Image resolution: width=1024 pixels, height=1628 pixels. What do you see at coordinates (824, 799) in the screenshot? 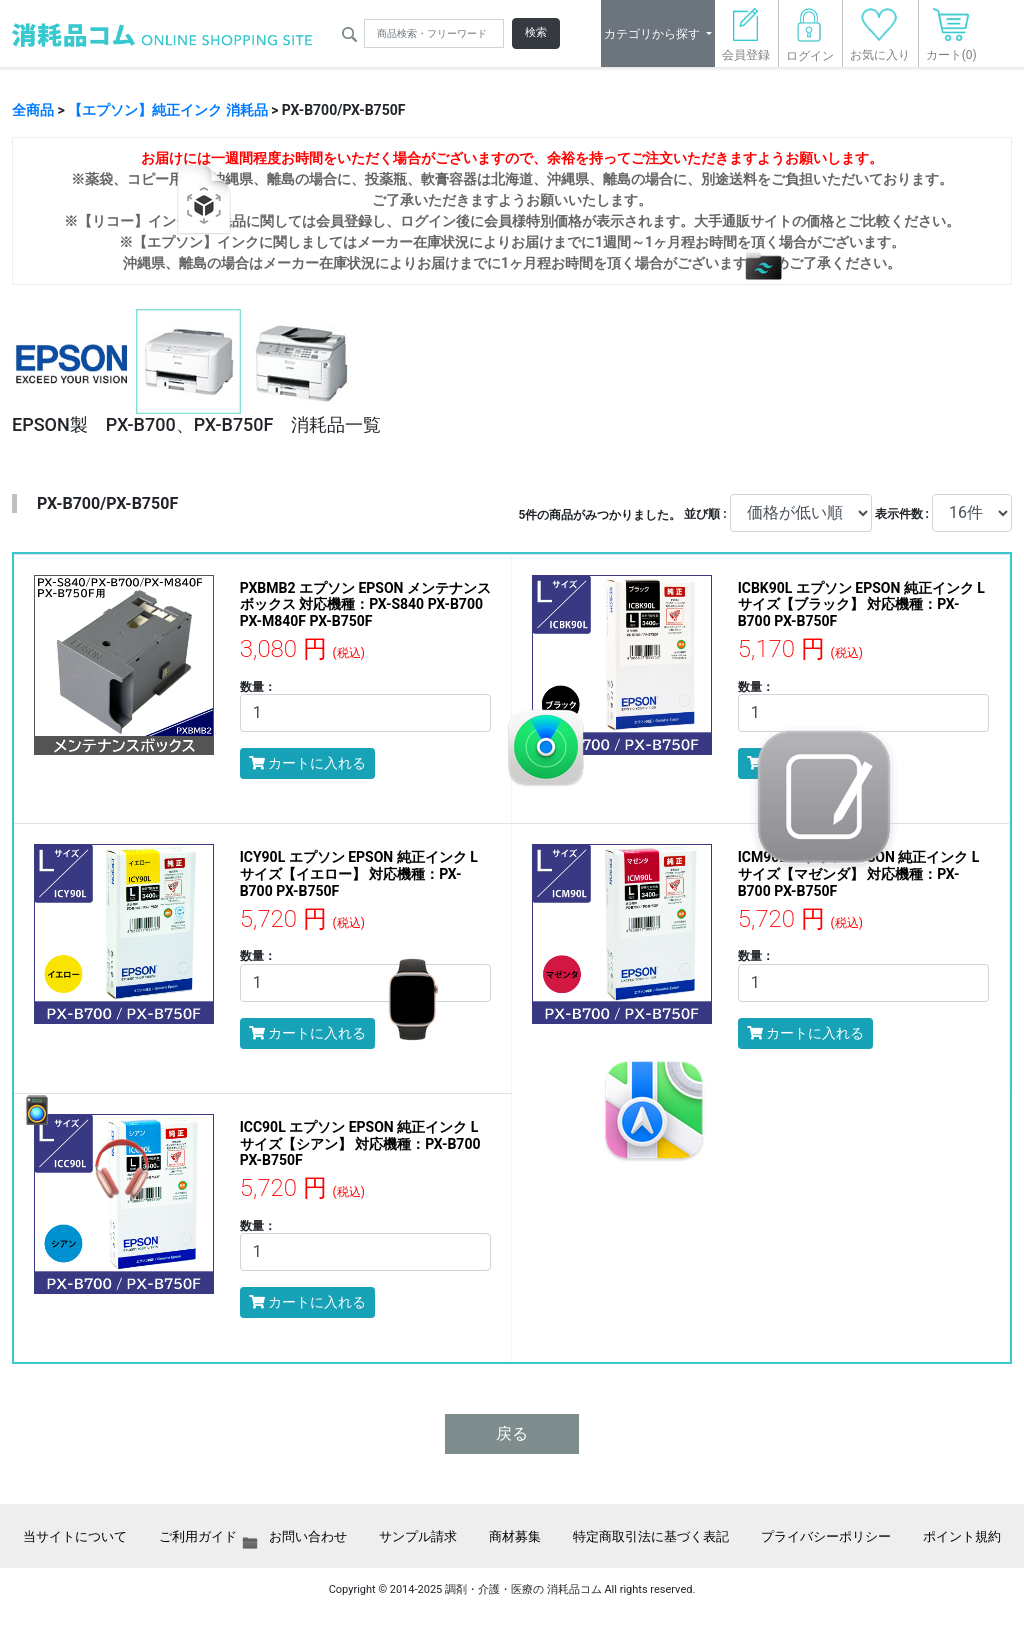
I see `open composer preferences` at bounding box center [824, 799].